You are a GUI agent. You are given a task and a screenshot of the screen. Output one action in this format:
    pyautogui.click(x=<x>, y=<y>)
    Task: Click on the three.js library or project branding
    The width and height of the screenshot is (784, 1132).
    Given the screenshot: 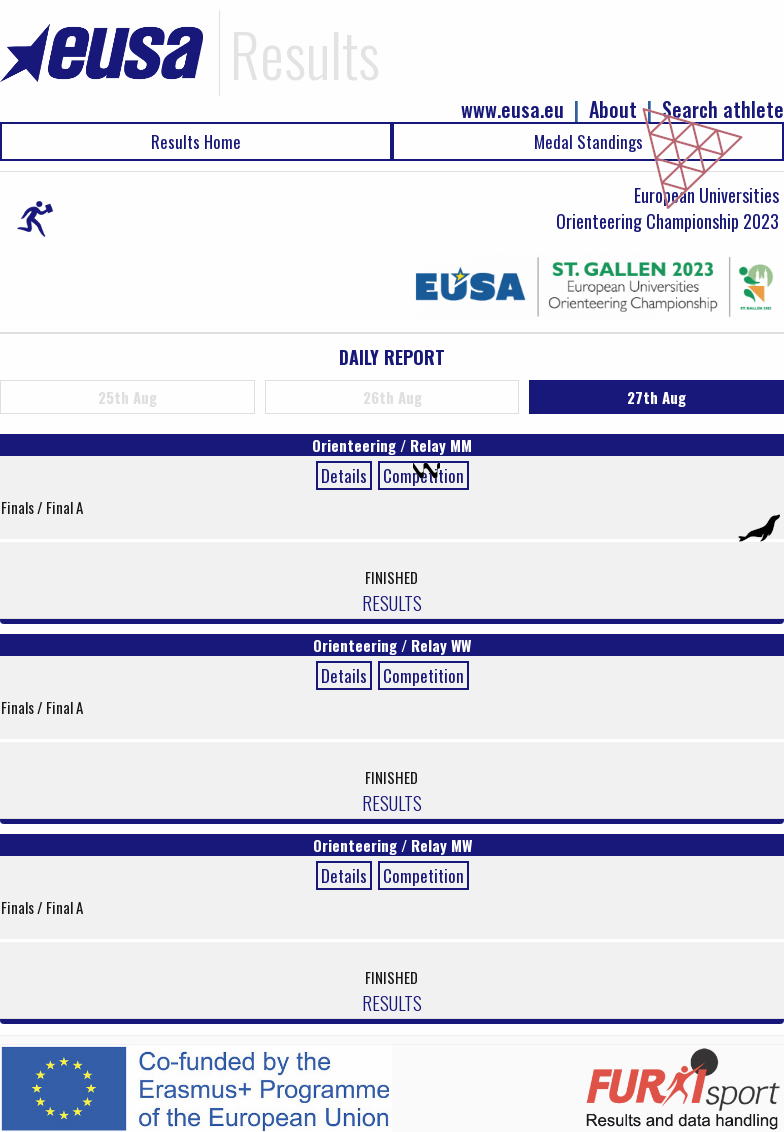 What is the action you would take?
    pyautogui.click(x=692, y=158)
    